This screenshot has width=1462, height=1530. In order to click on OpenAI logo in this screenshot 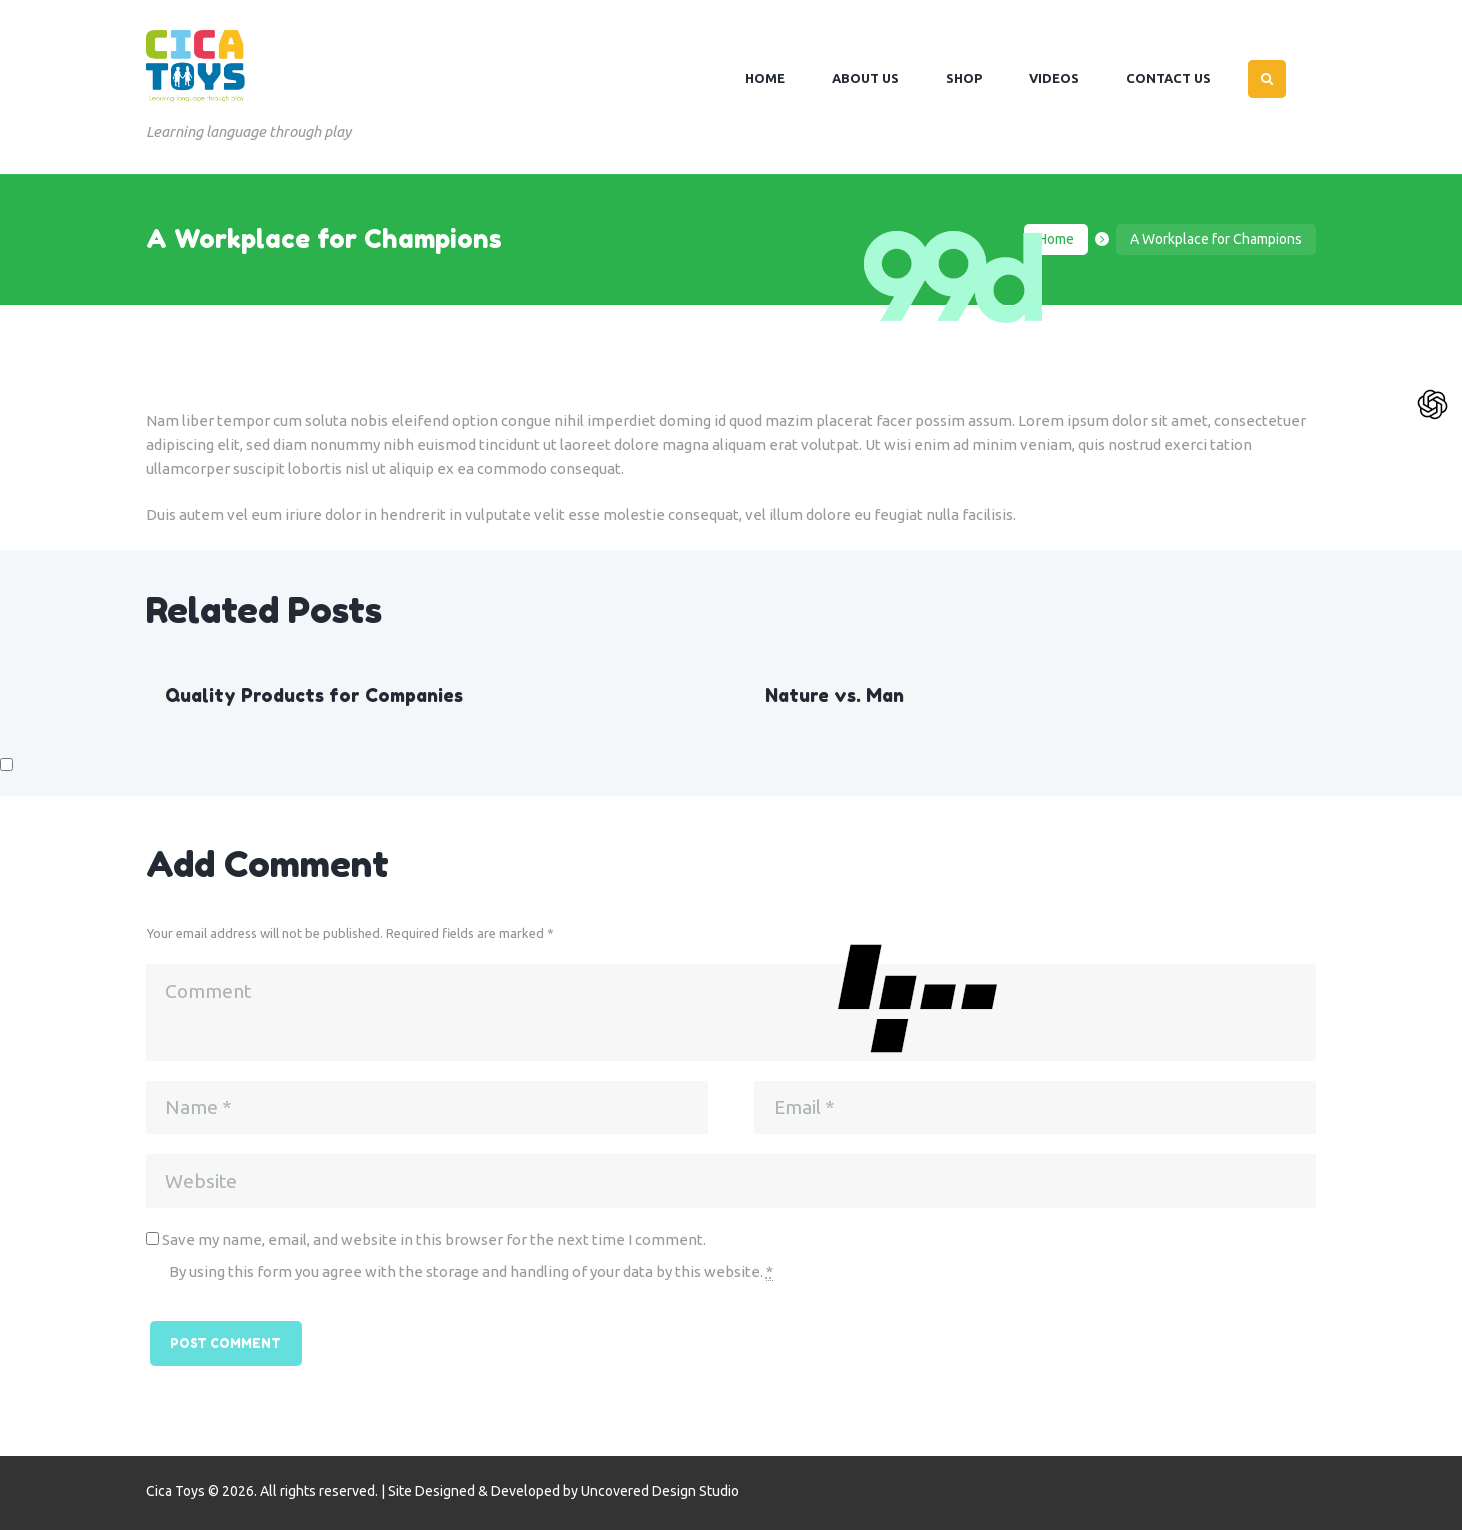, I will do `click(1432, 404)`.